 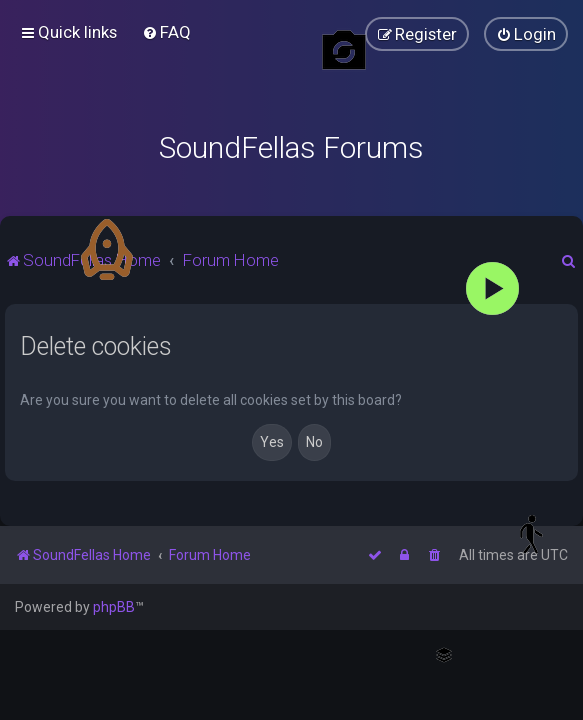 I want to click on view or manage layers, so click(x=444, y=655).